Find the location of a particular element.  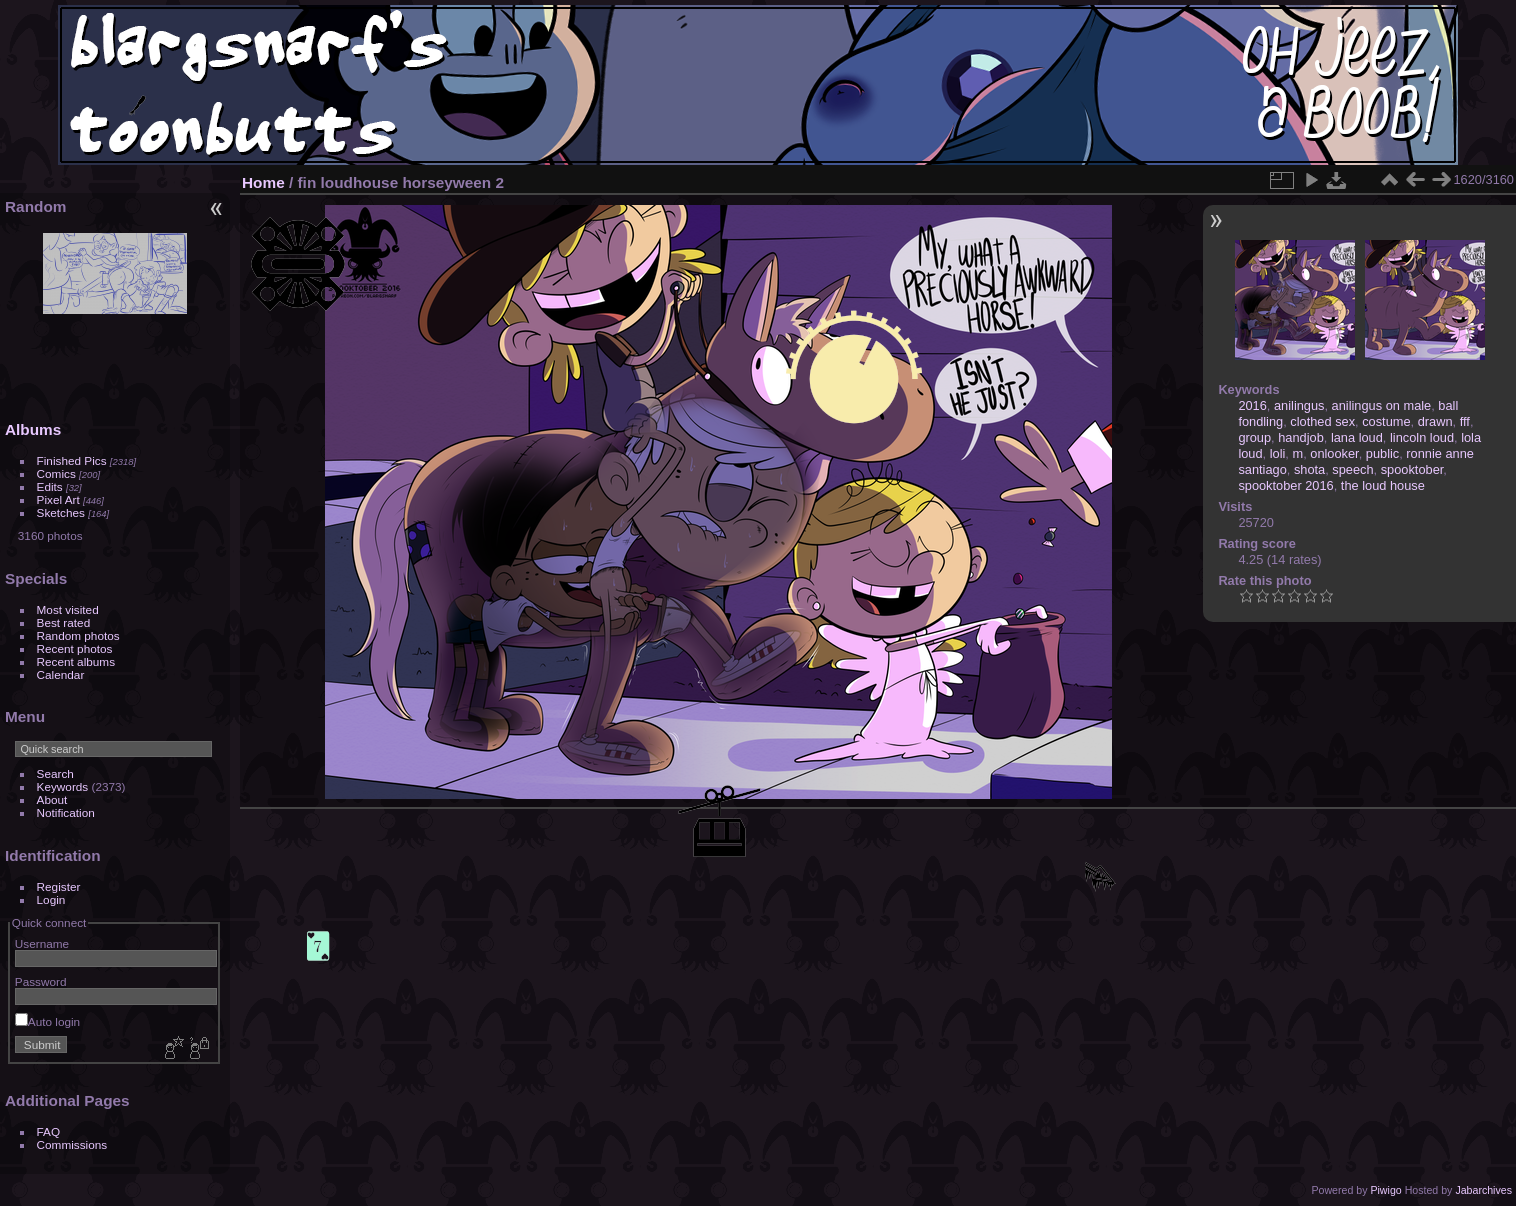

adjust volume or settings level is located at coordinates (854, 367).